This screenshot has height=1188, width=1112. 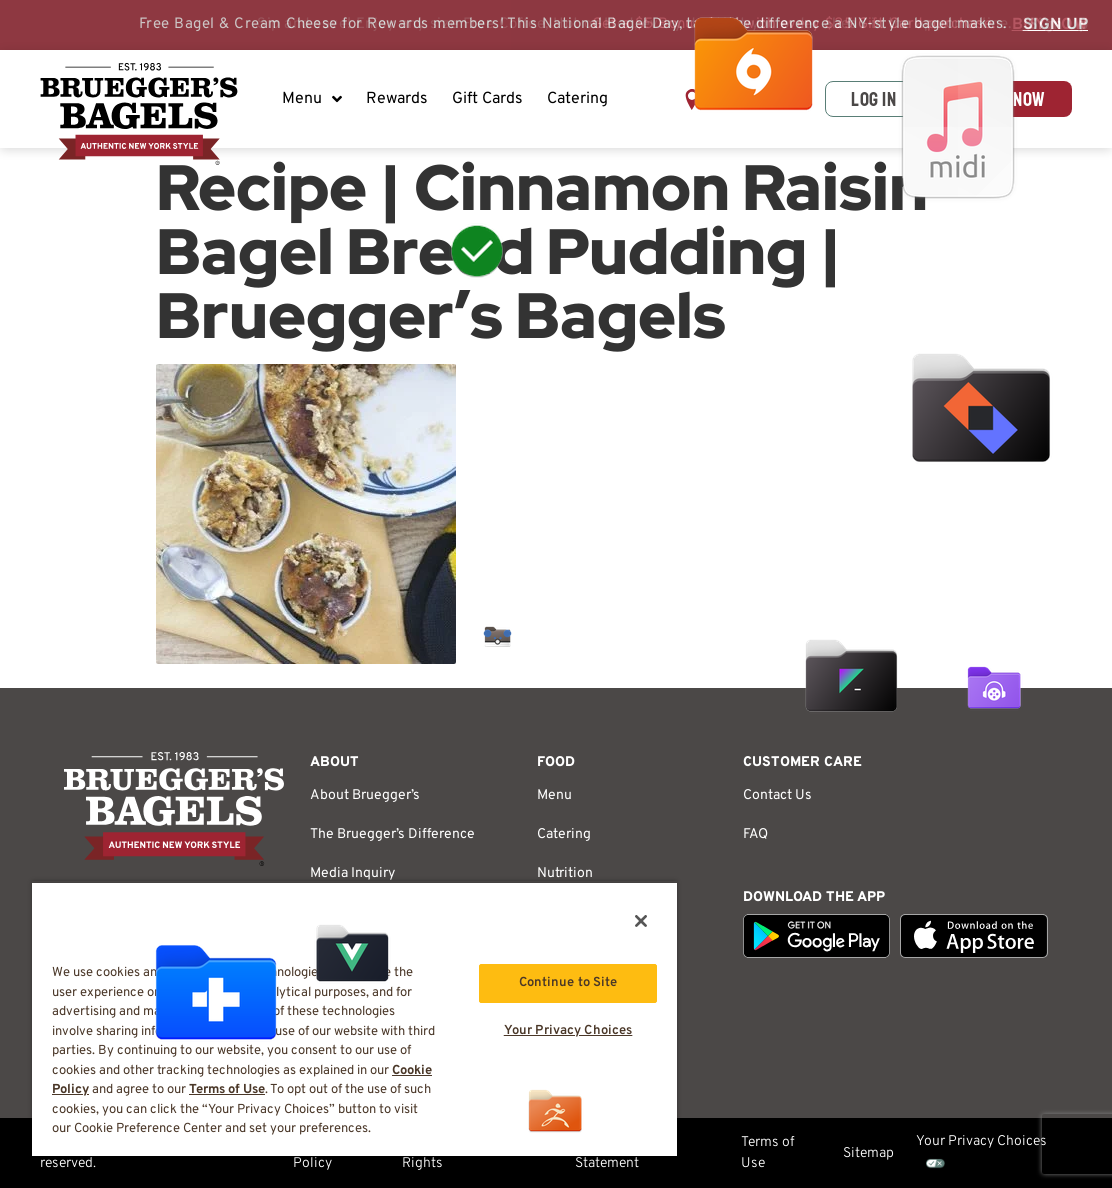 What do you see at coordinates (994, 689) in the screenshot?
I see `folder containing 4k video to mp3 converter files` at bounding box center [994, 689].